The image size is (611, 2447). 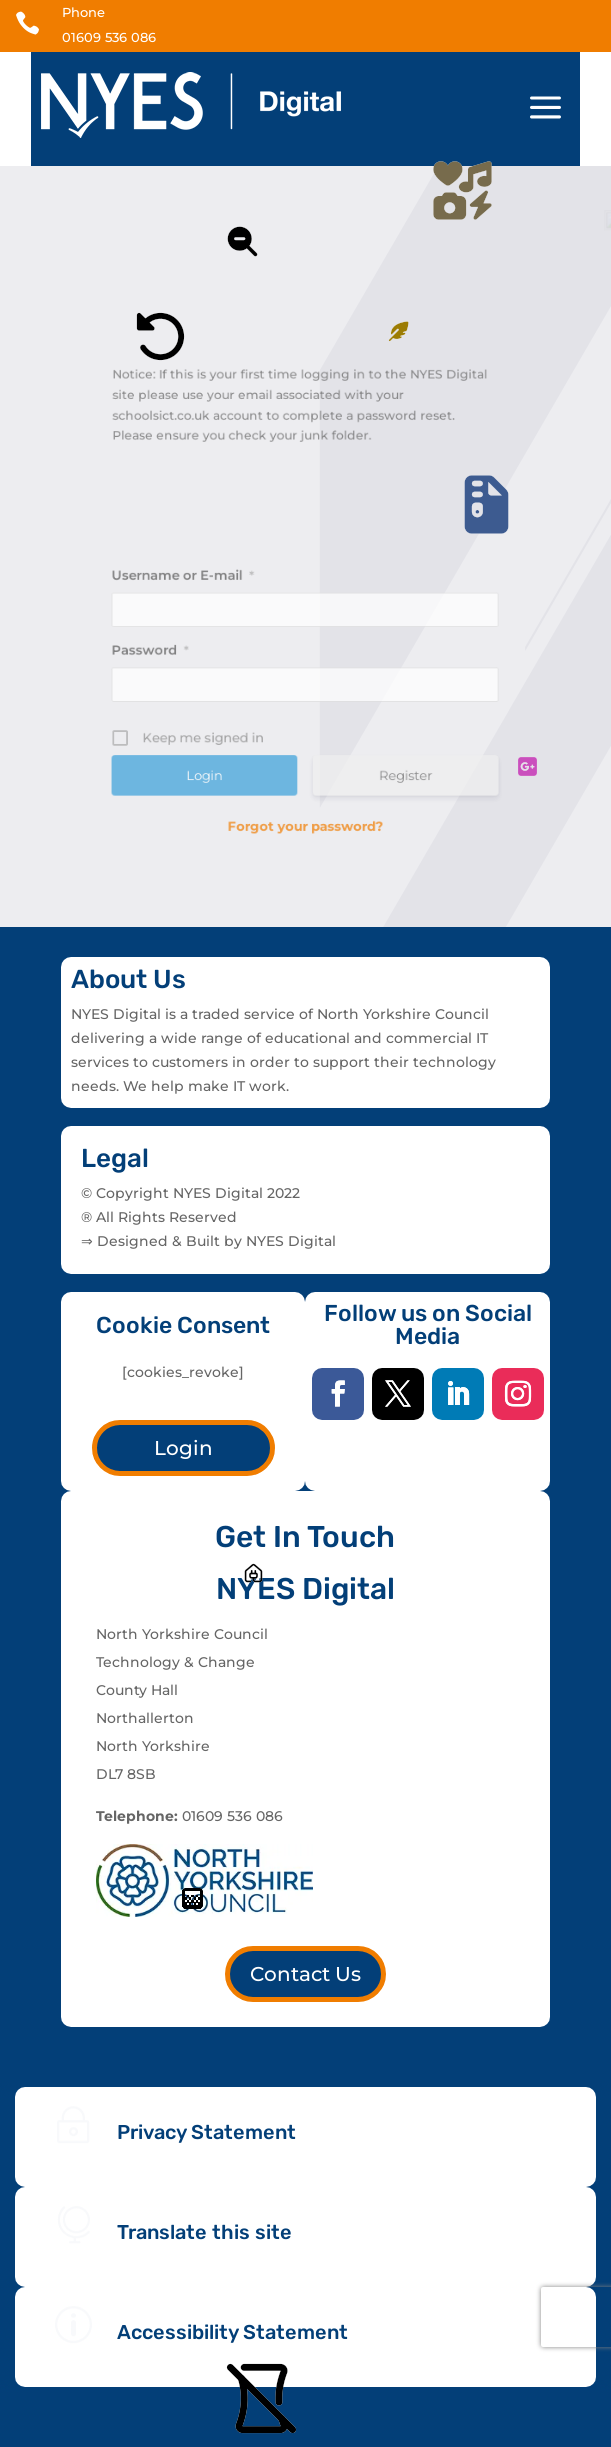 I want to click on undo last action, so click(x=160, y=336).